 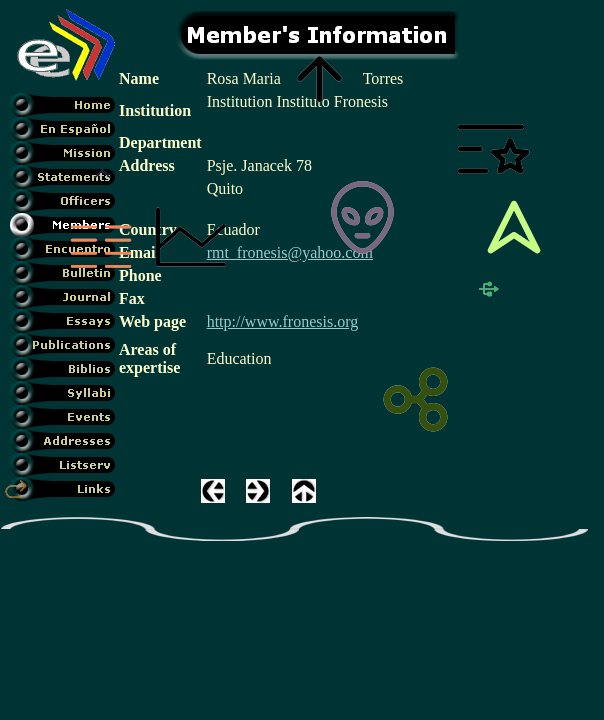 I want to click on access navigation or directions, so click(x=514, y=230).